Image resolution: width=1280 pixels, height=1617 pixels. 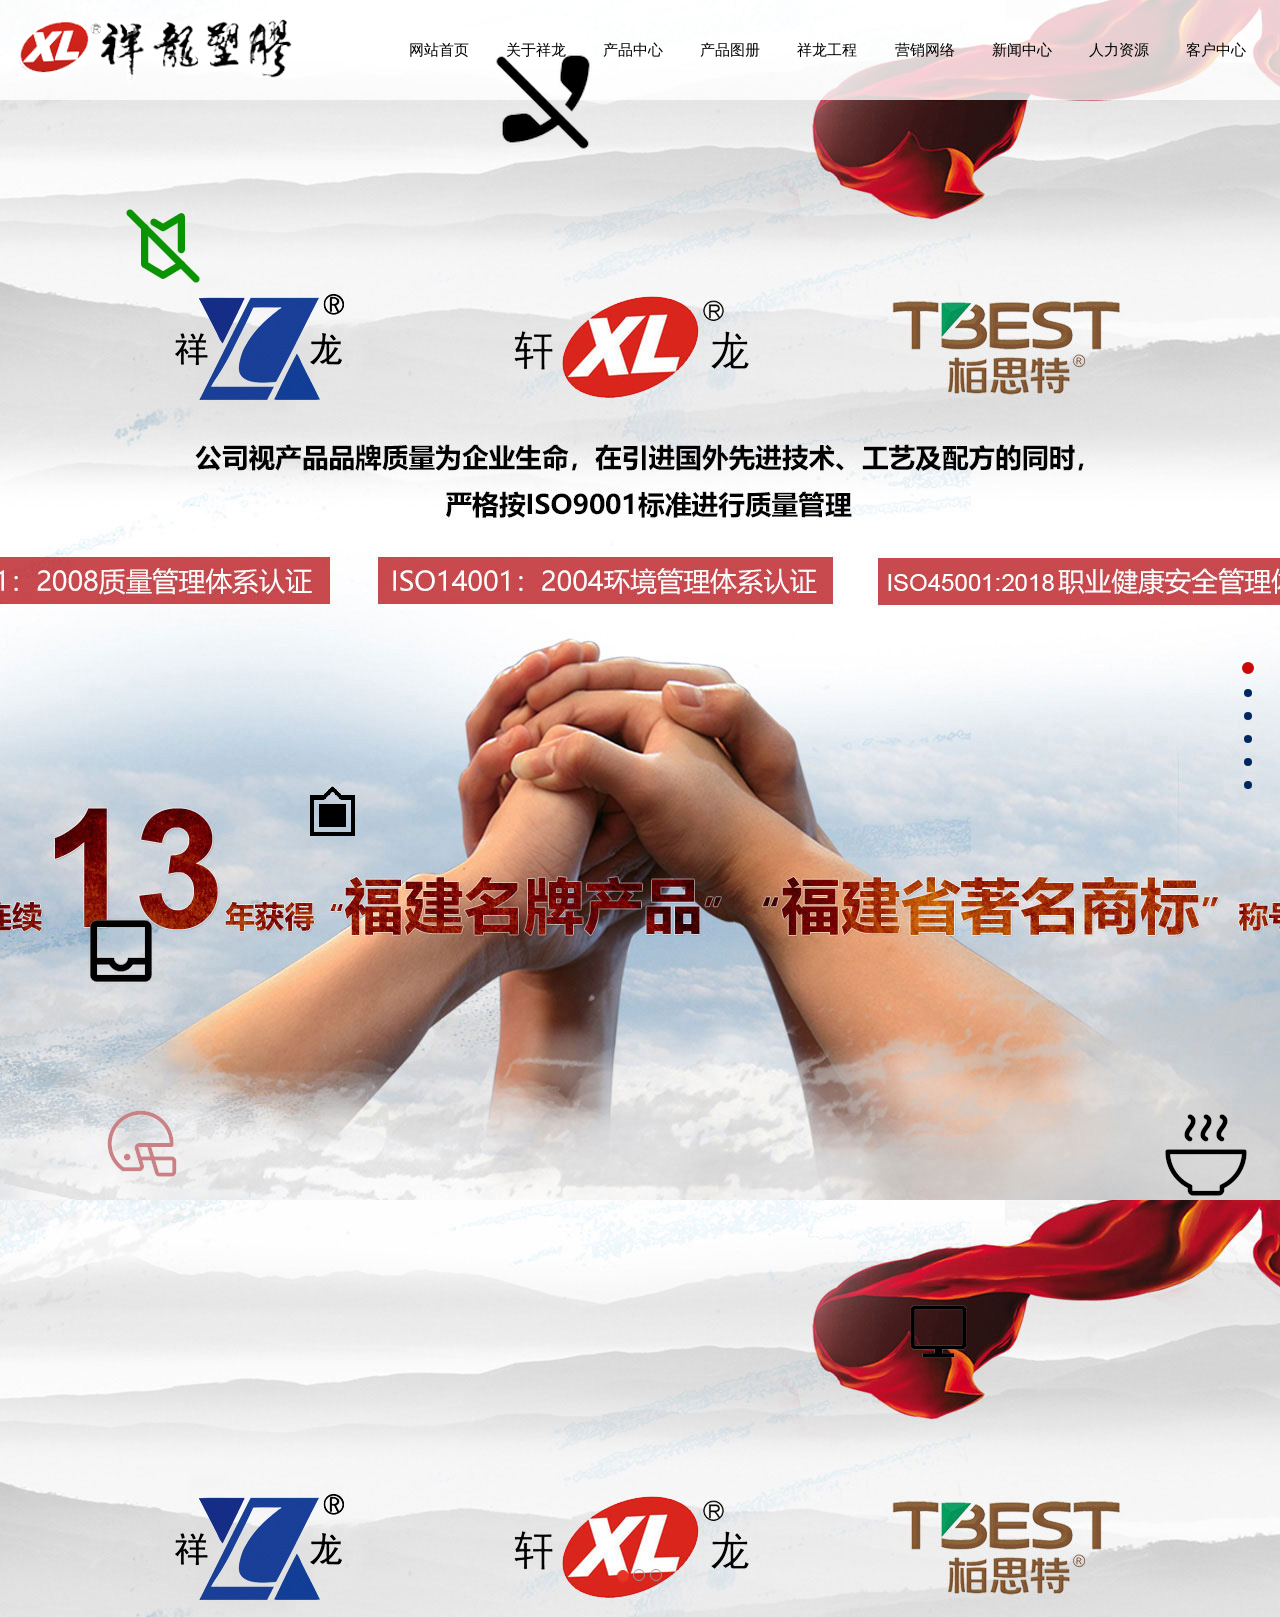 What do you see at coordinates (546, 99) in the screenshot?
I see `indicates phone calls are disabled or unavailable` at bounding box center [546, 99].